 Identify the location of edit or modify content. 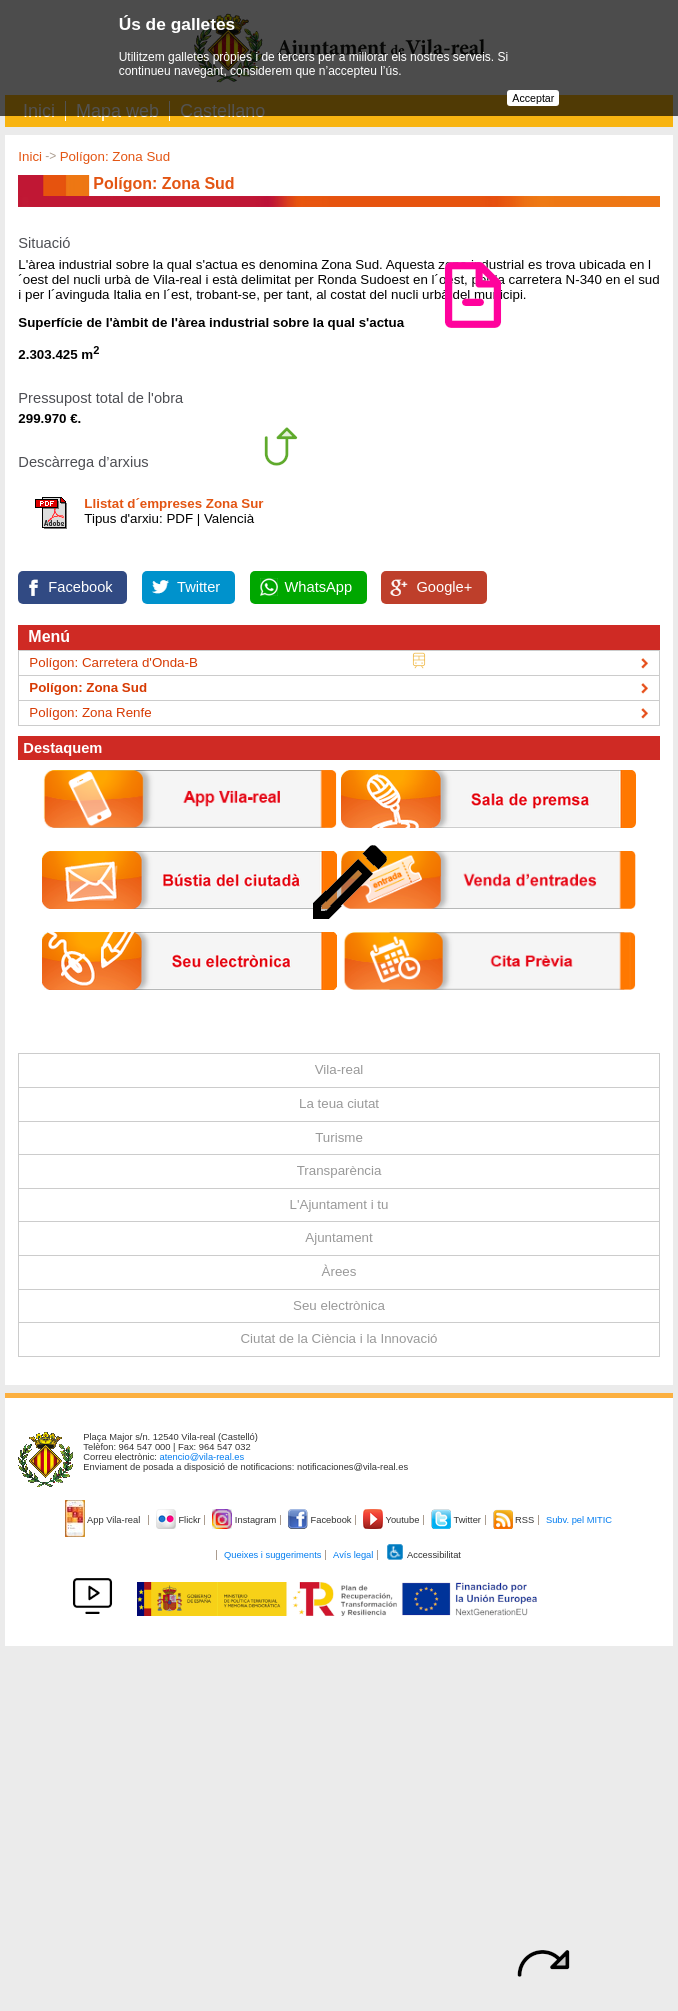
(350, 882).